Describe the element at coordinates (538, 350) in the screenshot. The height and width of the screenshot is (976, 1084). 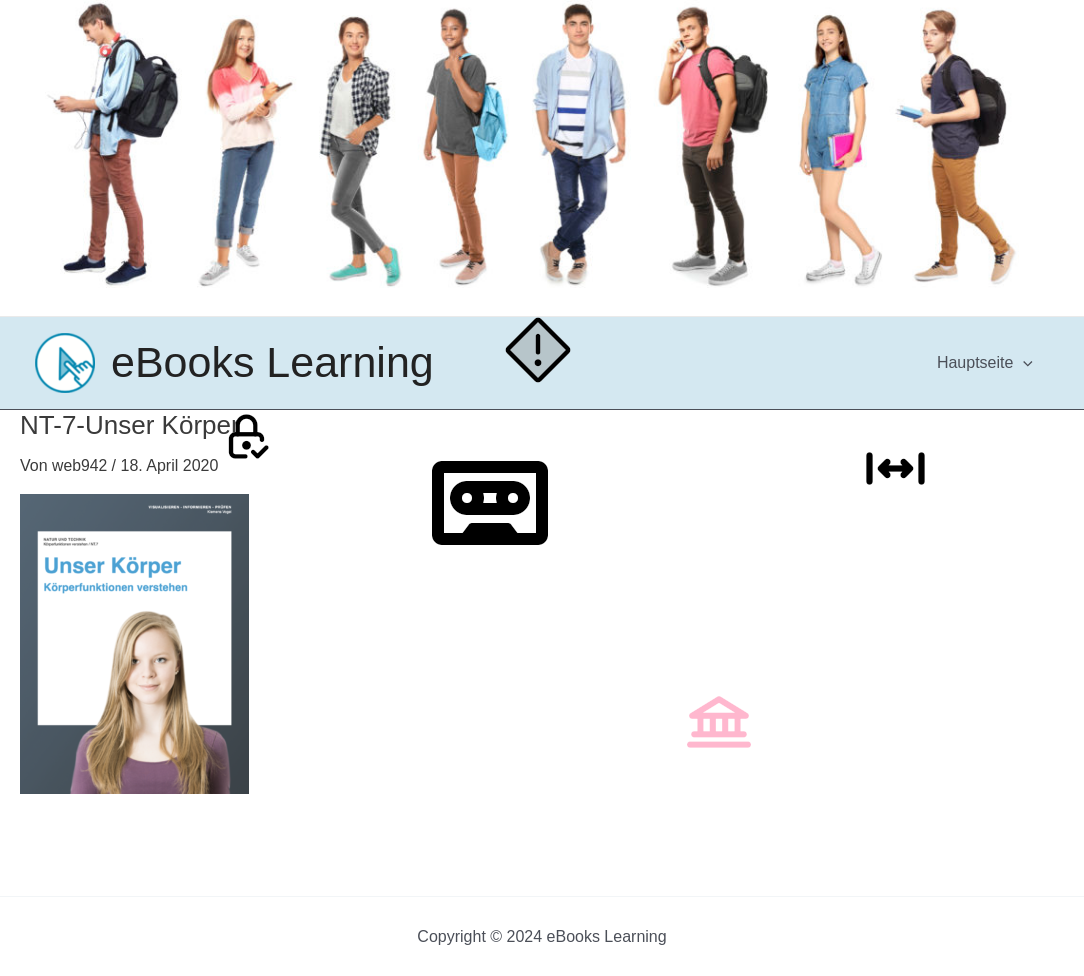
I see `indicates a warning or caution state` at that location.